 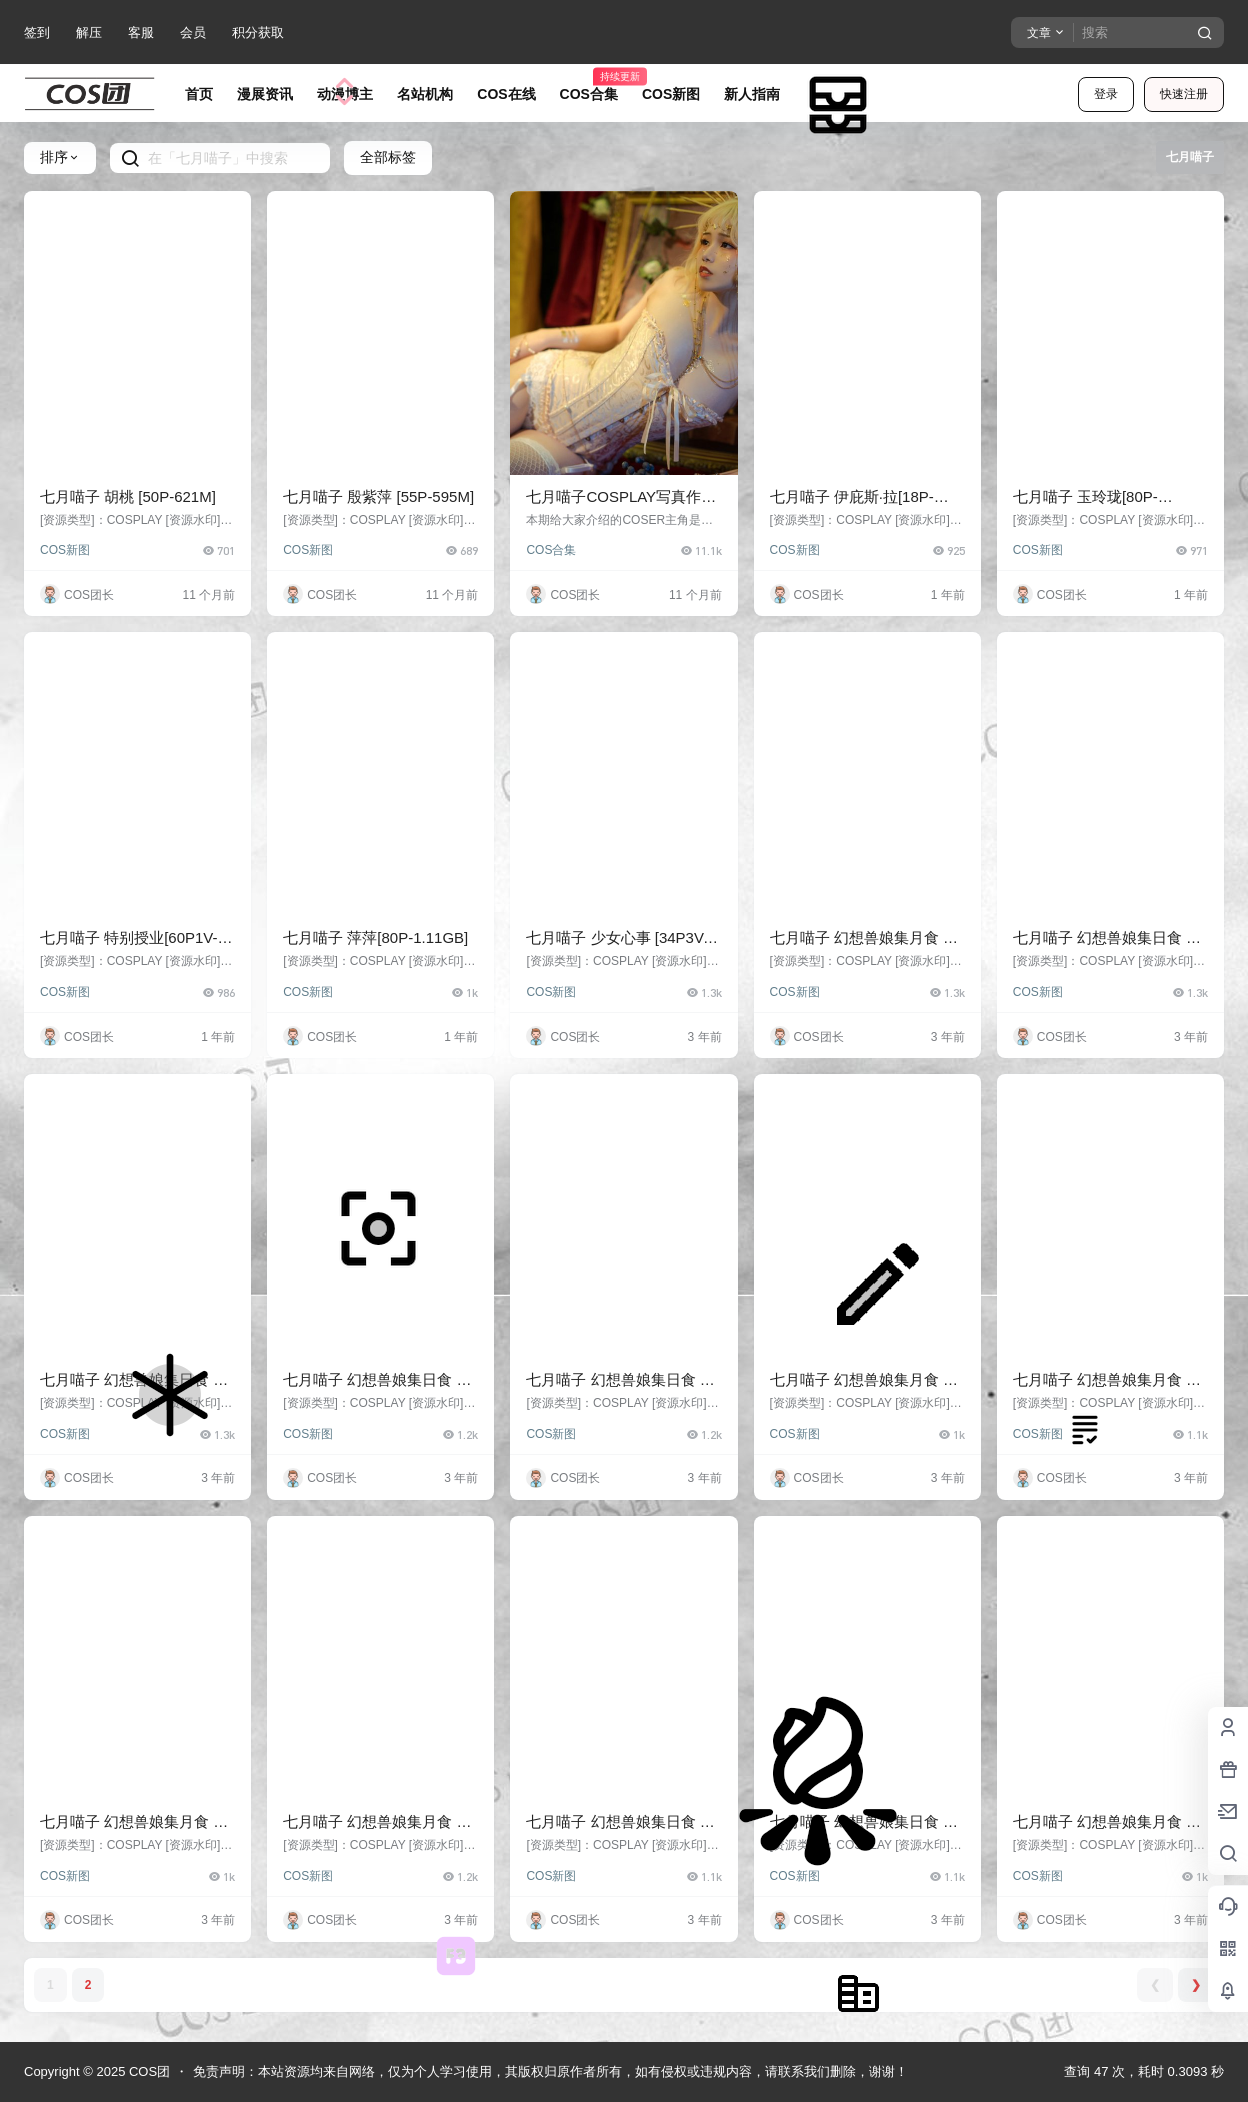 What do you see at coordinates (1085, 1430) in the screenshot?
I see `view grading or assessment results` at bounding box center [1085, 1430].